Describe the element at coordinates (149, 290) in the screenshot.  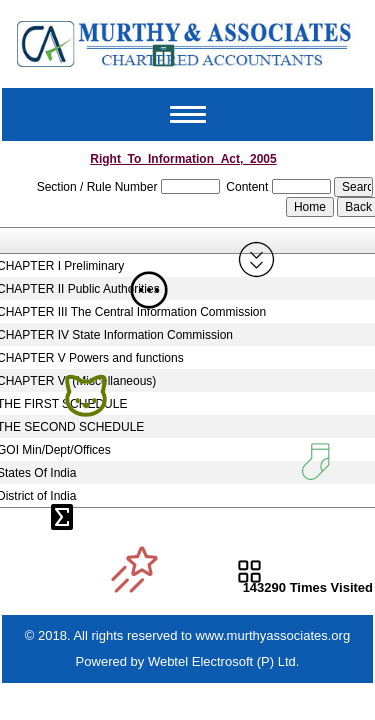
I see `open more options menu` at that location.